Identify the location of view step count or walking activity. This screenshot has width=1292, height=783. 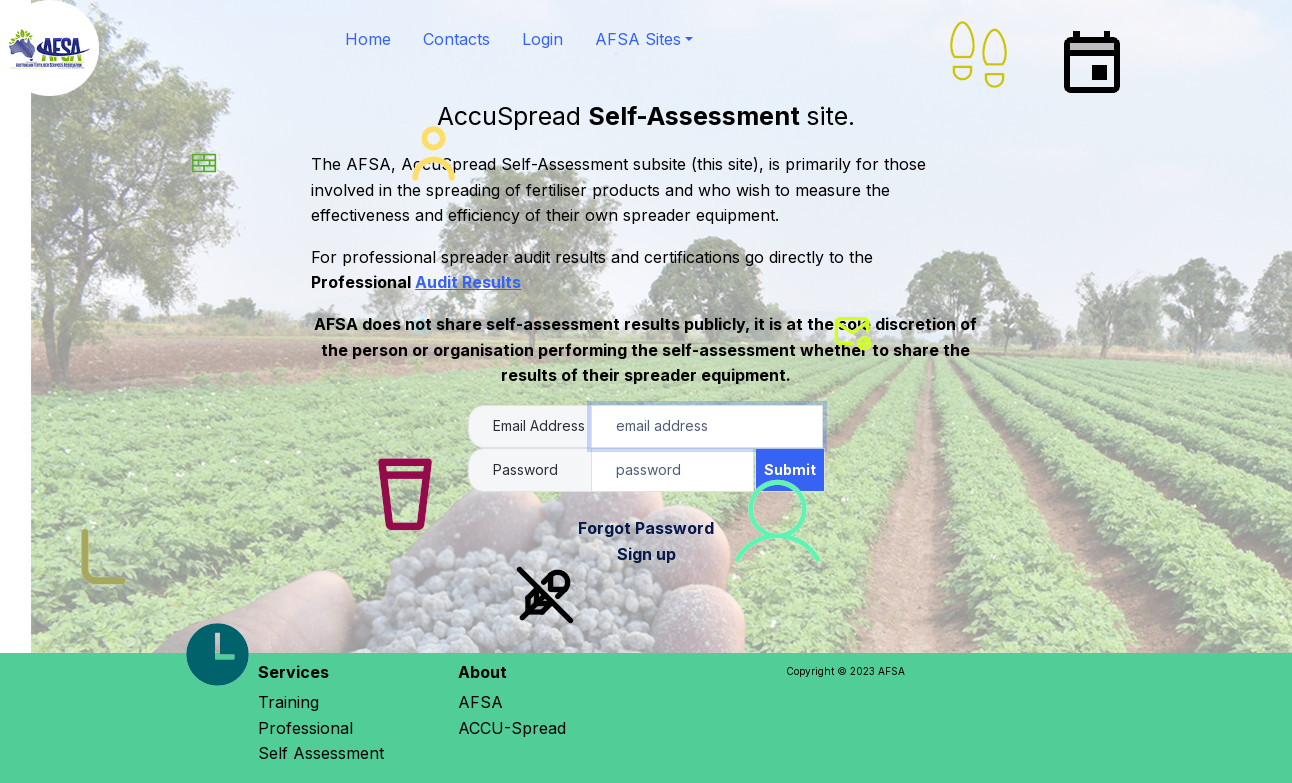
(978, 54).